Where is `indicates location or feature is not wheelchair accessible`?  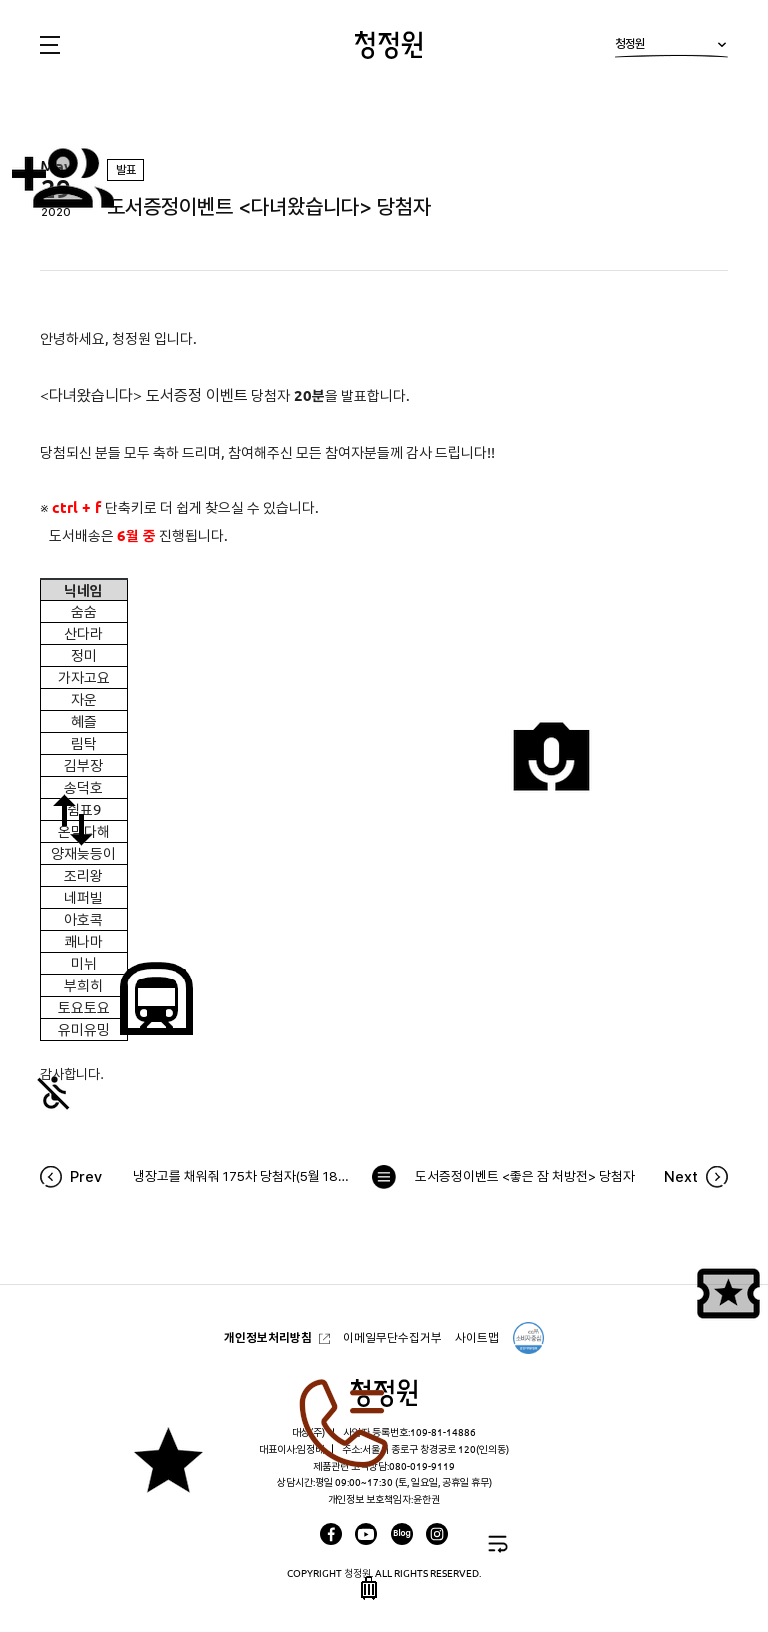 indicates location or feature is not wheelchair accessible is located at coordinates (54, 1092).